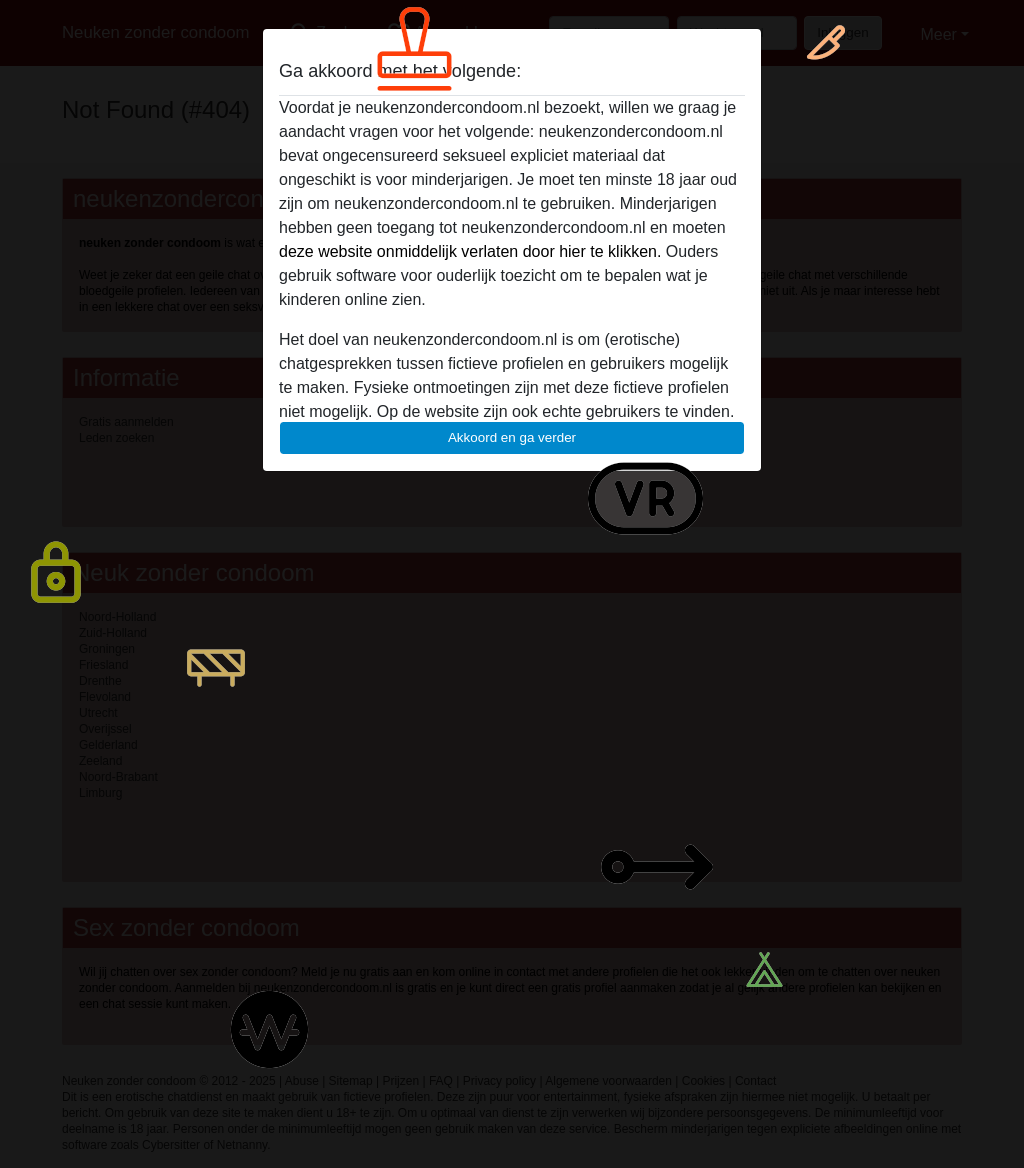  Describe the element at coordinates (645, 498) in the screenshot. I see `access virtual reality mode or settings` at that location.